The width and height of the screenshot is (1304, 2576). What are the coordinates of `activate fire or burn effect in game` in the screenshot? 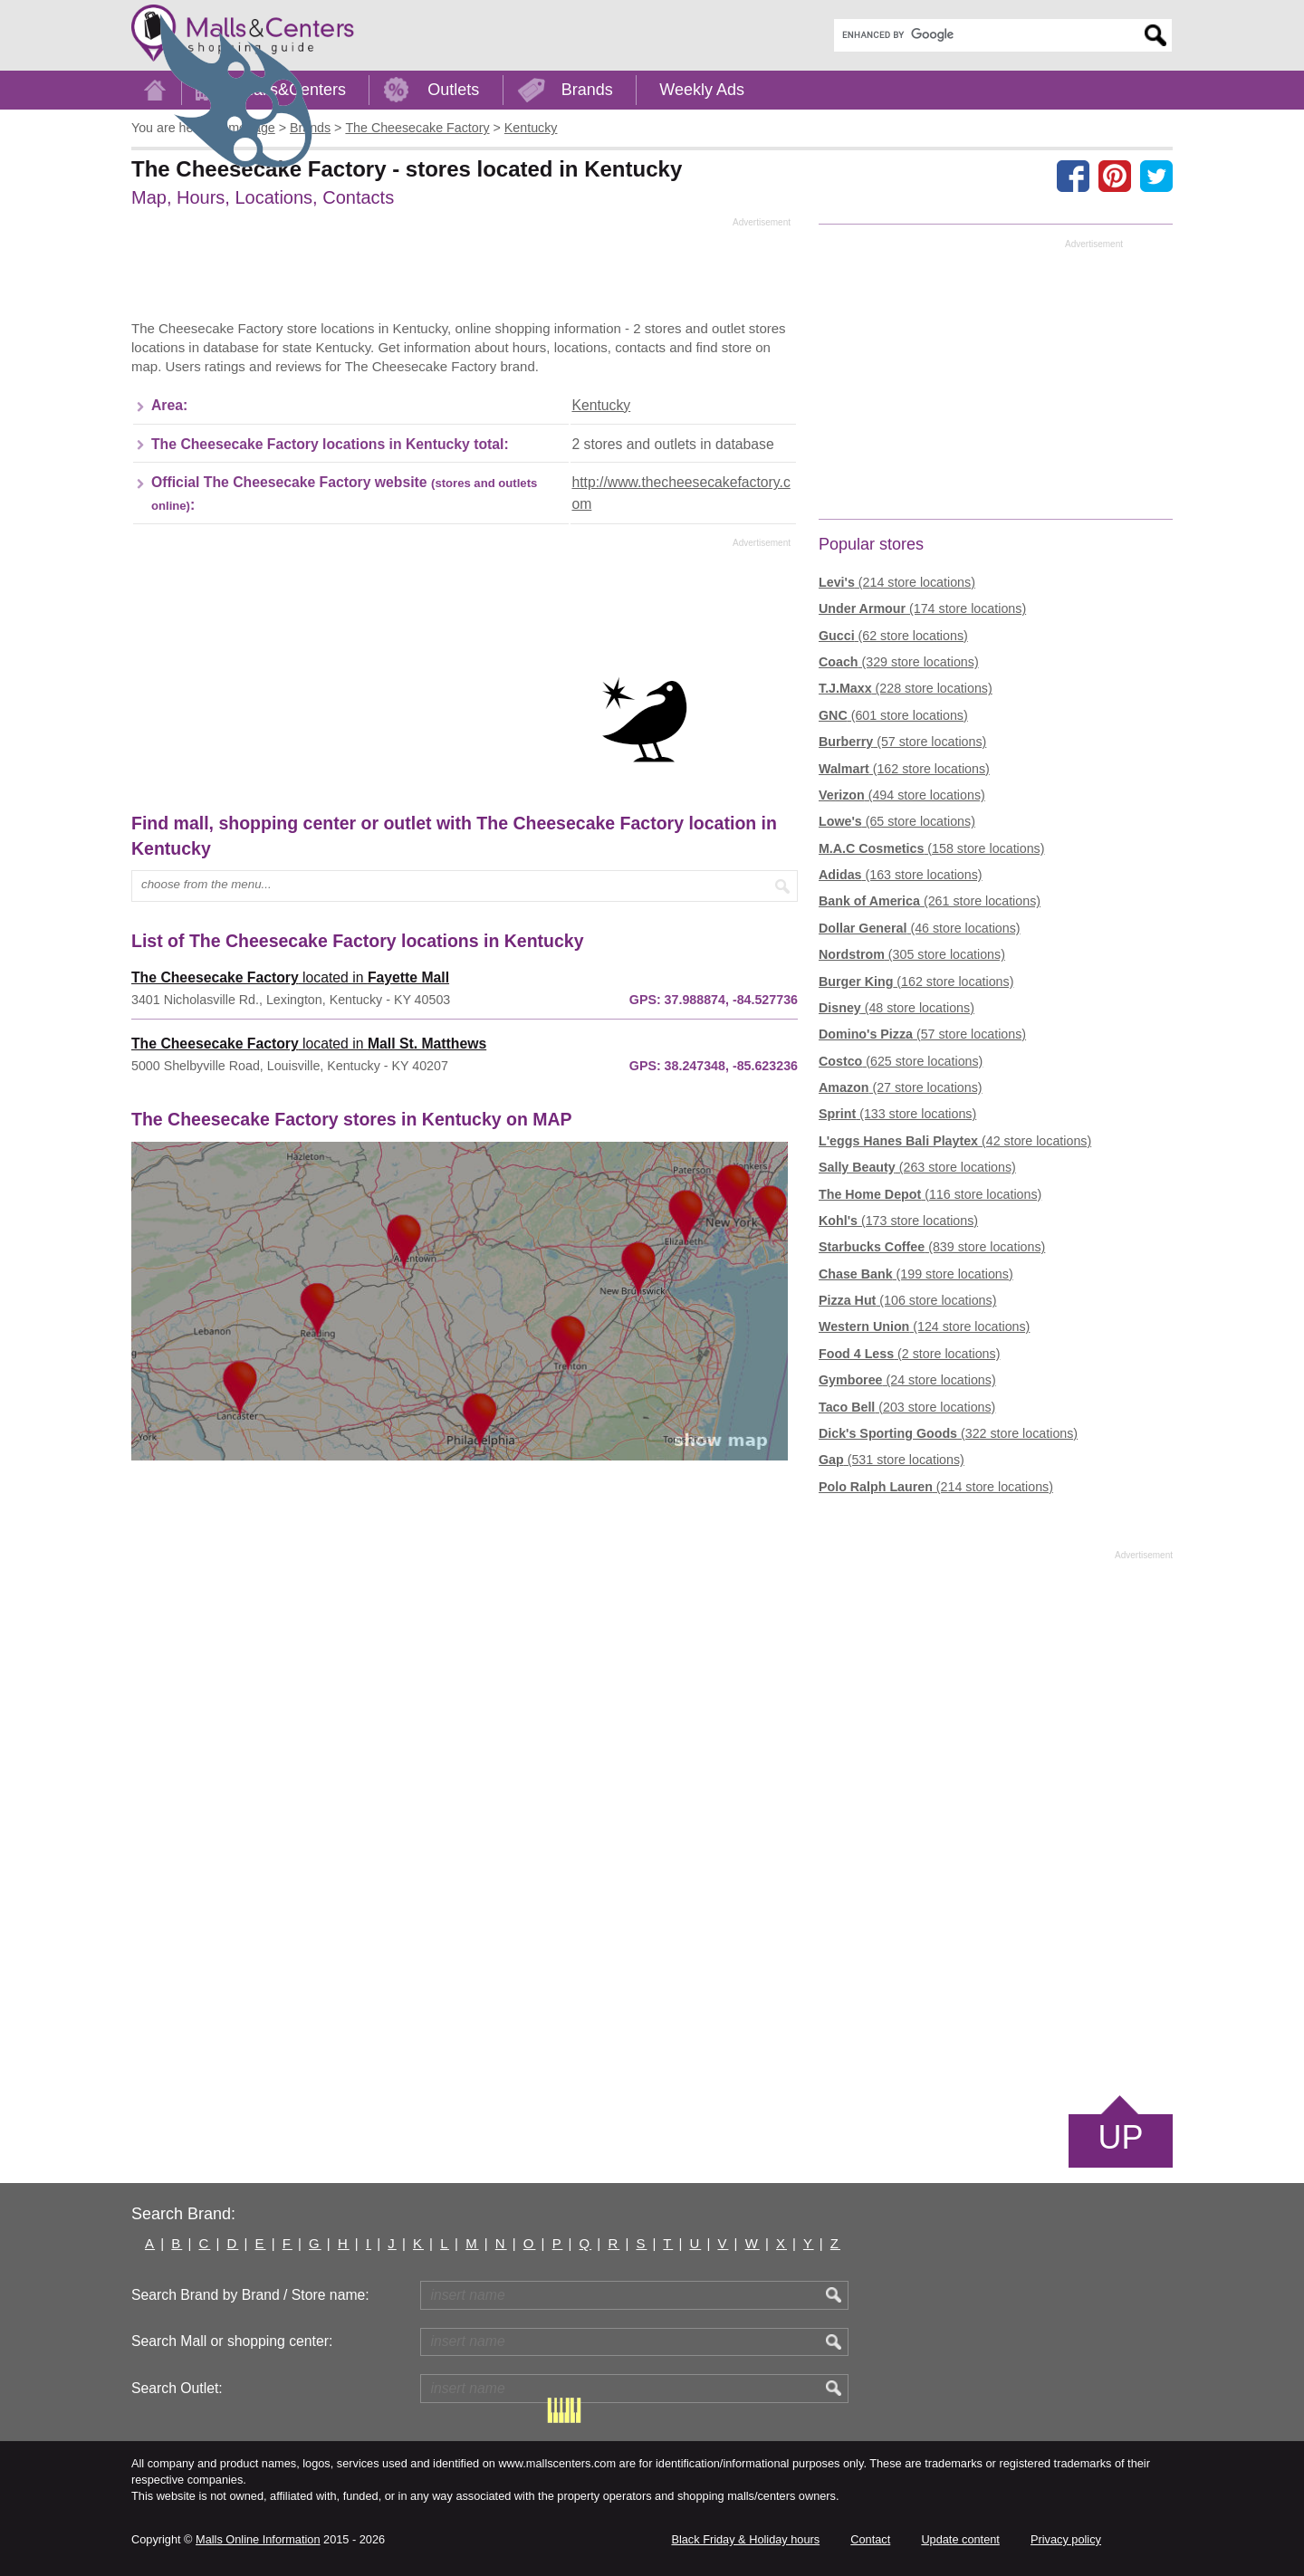 It's located at (232, 88).